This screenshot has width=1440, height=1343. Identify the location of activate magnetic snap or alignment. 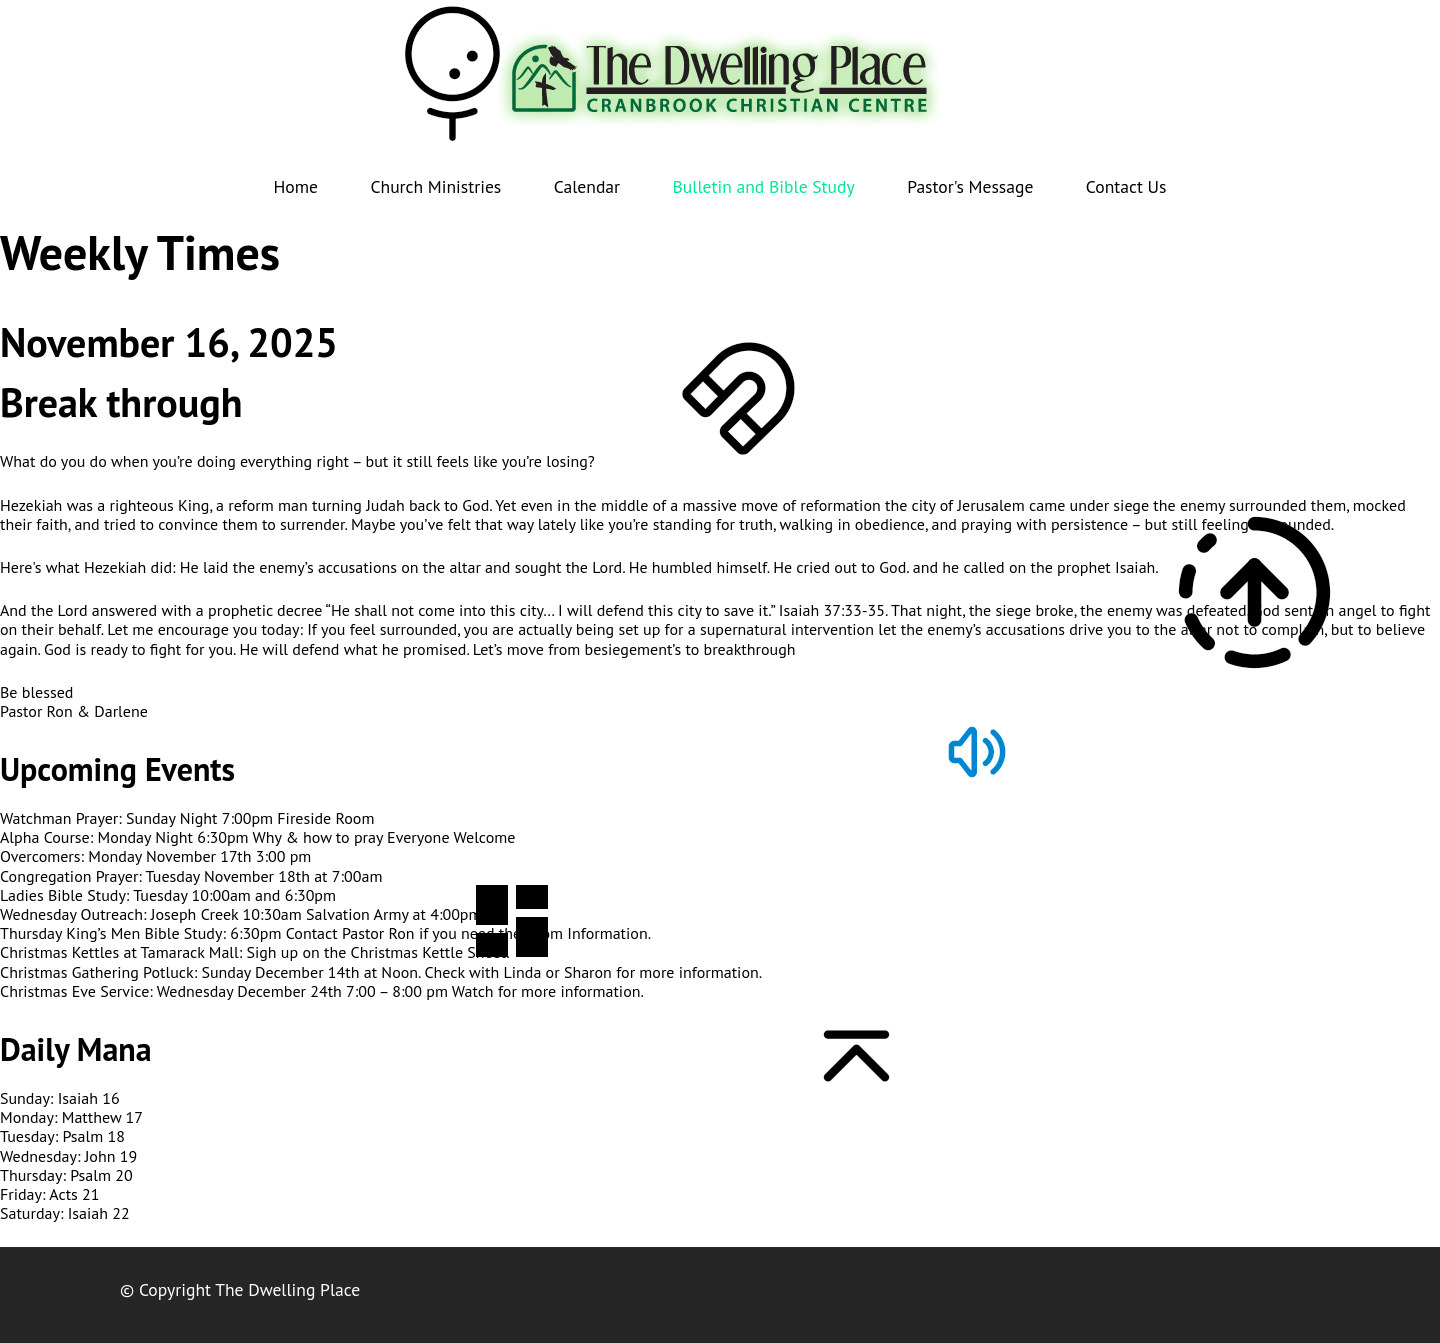
(740, 396).